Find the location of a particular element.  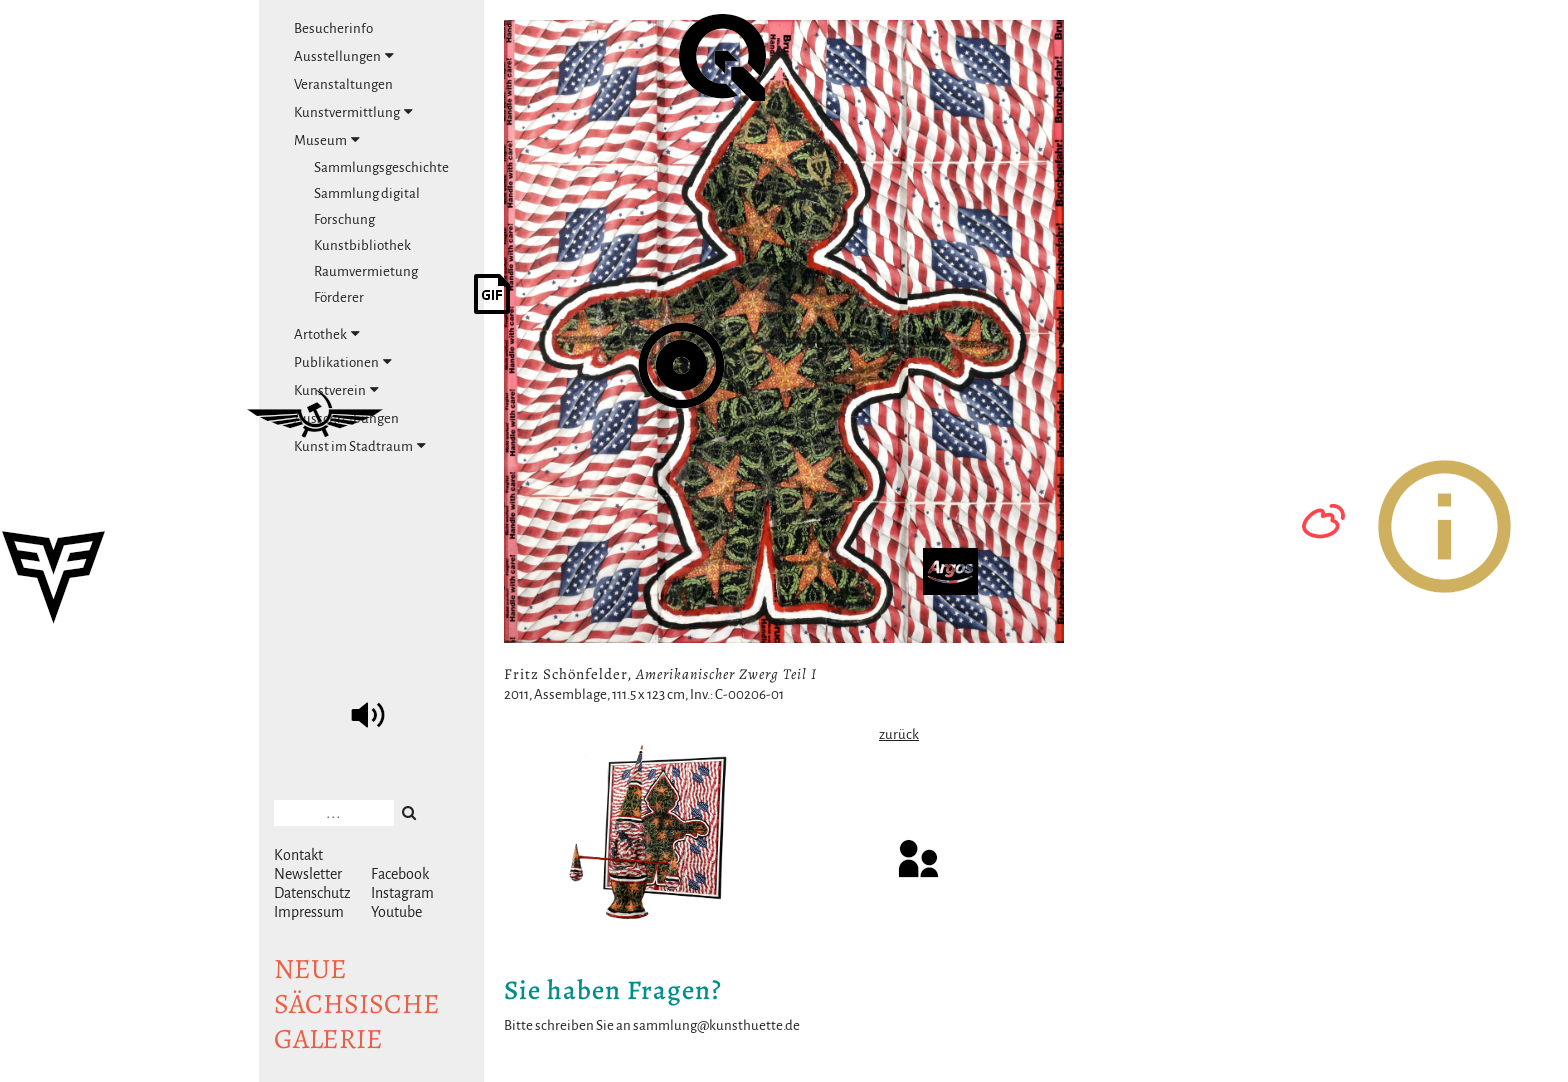

open Weibo app is located at coordinates (1323, 521).